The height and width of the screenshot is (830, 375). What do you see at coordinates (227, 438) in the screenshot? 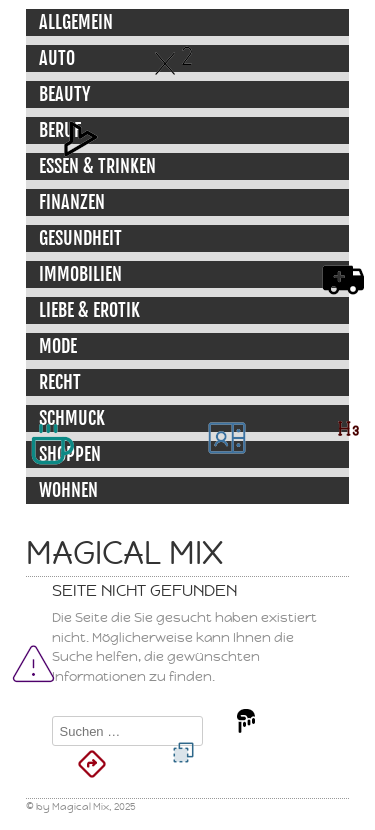
I see `start or join a video conference` at bounding box center [227, 438].